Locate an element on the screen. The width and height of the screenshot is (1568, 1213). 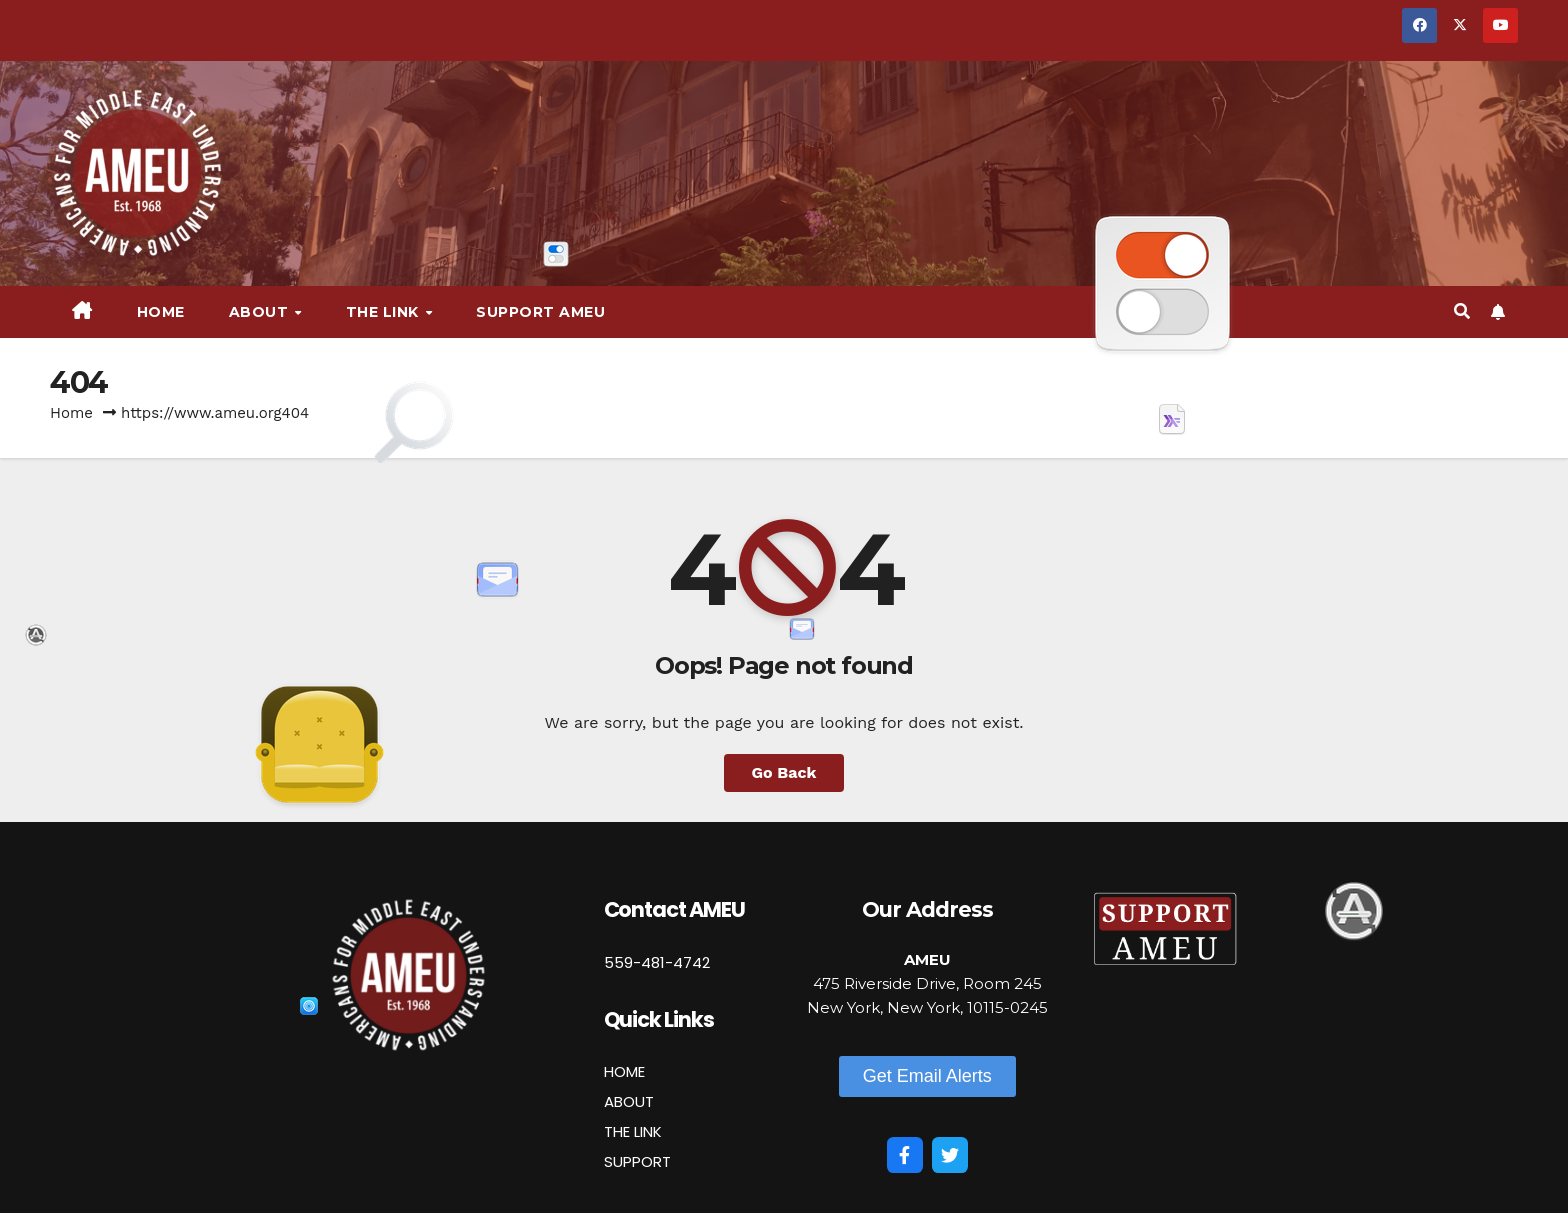
open the search application is located at coordinates (414, 421).